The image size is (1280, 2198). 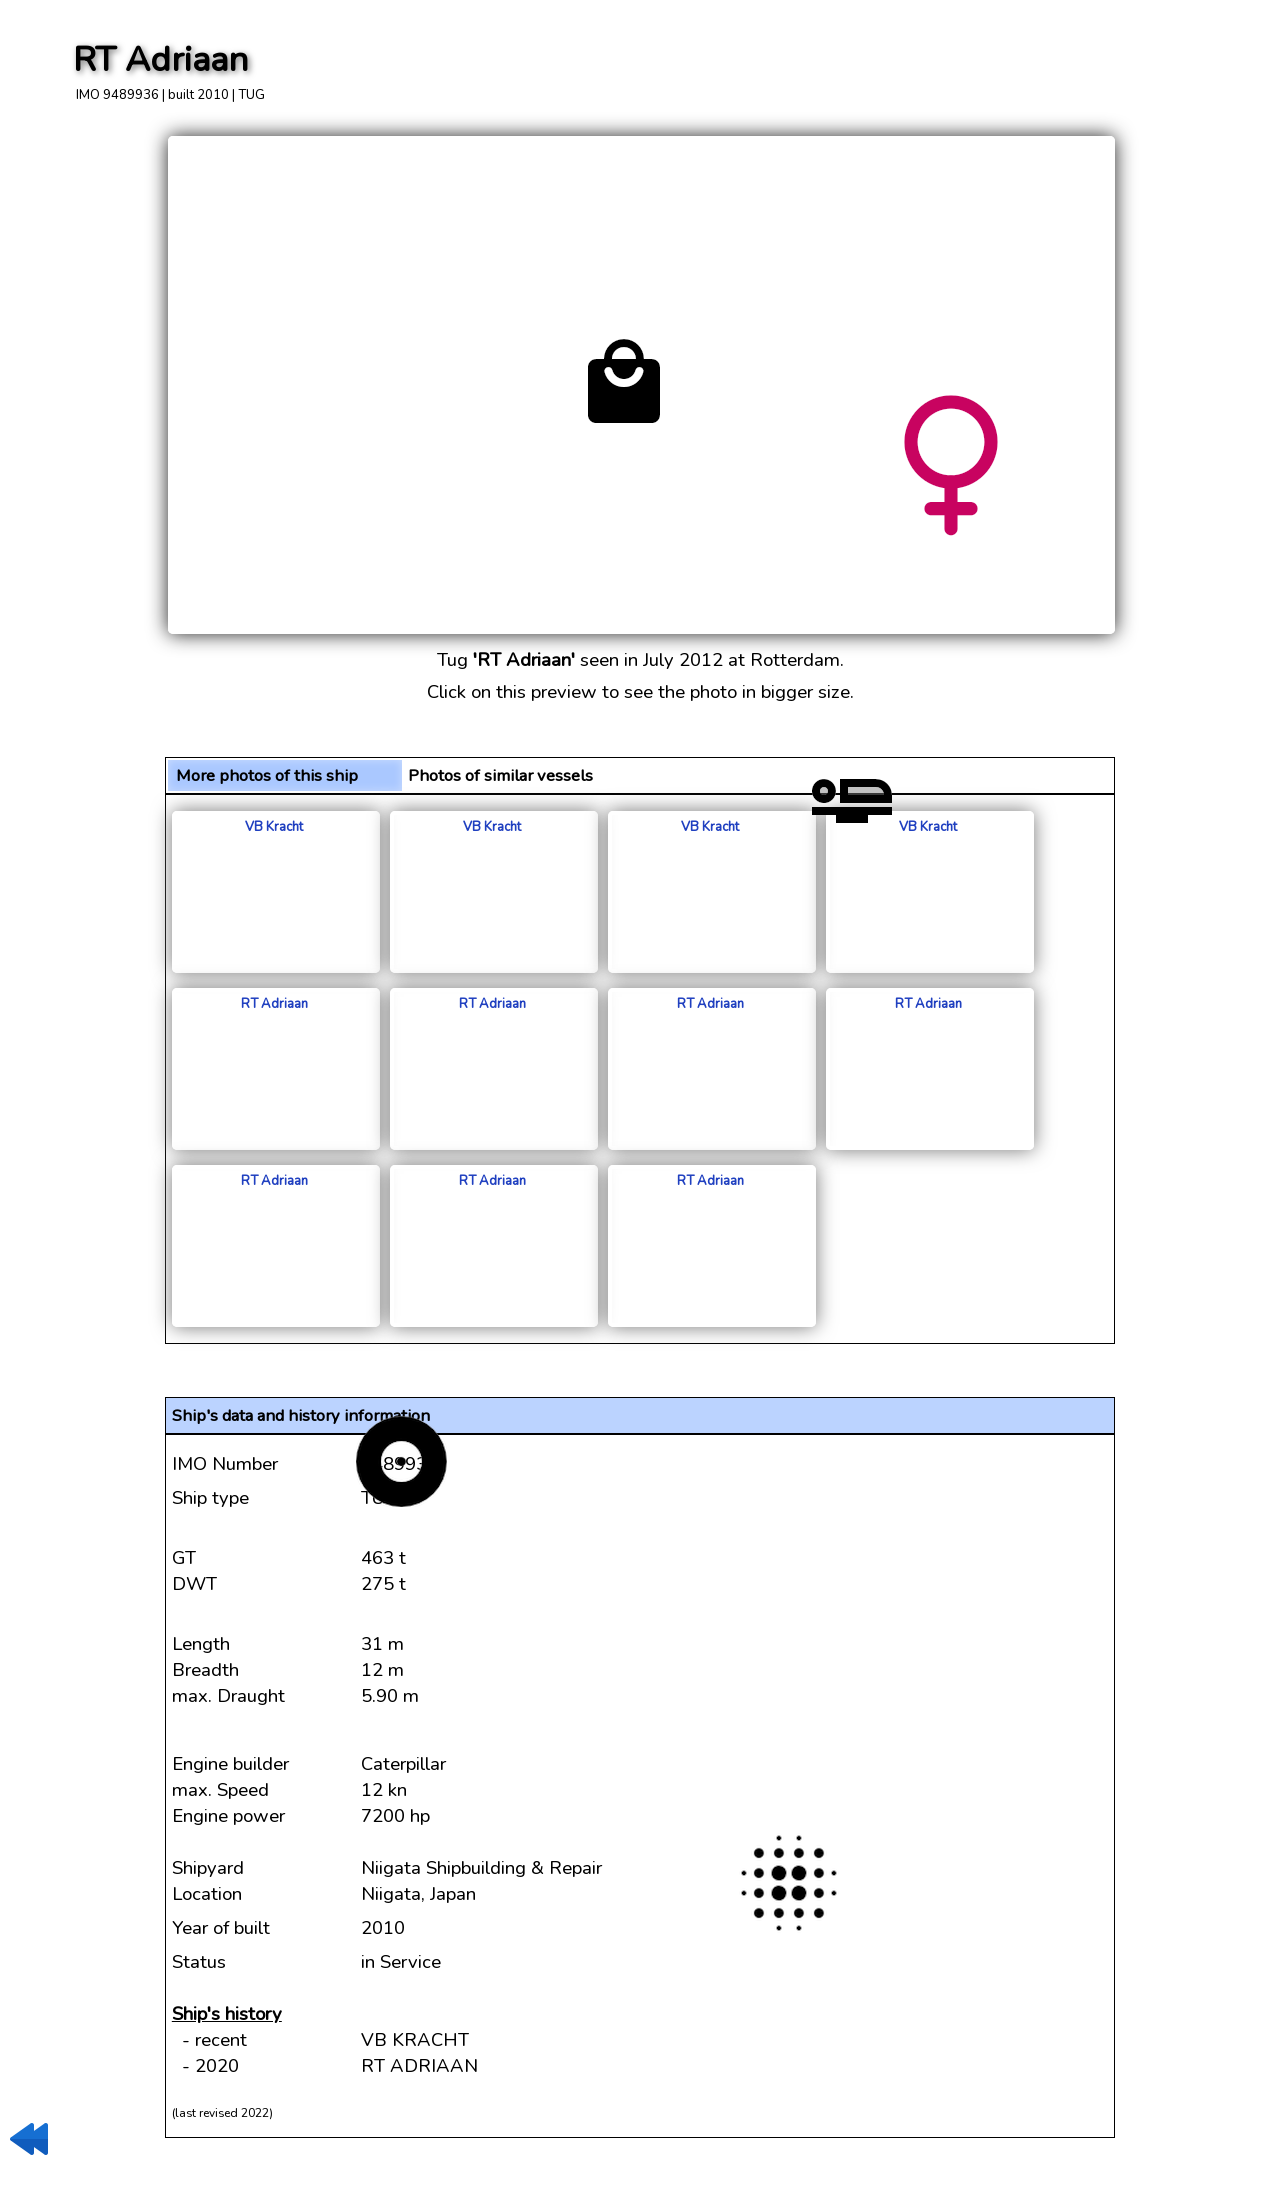 What do you see at coordinates (624, 383) in the screenshot?
I see `open shopping or store section` at bounding box center [624, 383].